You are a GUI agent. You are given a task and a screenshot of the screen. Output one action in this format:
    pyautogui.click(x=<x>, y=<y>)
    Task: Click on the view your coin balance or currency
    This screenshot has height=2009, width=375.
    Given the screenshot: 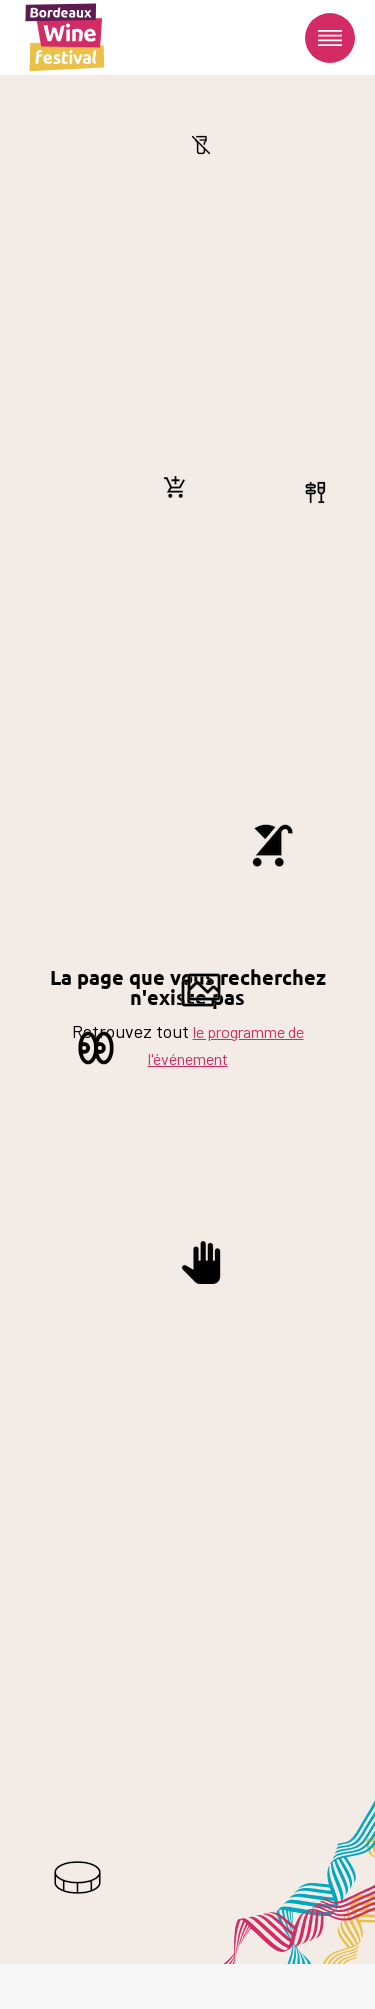 What is the action you would take?
    pyautogui.click(x=77, y=1877)
    